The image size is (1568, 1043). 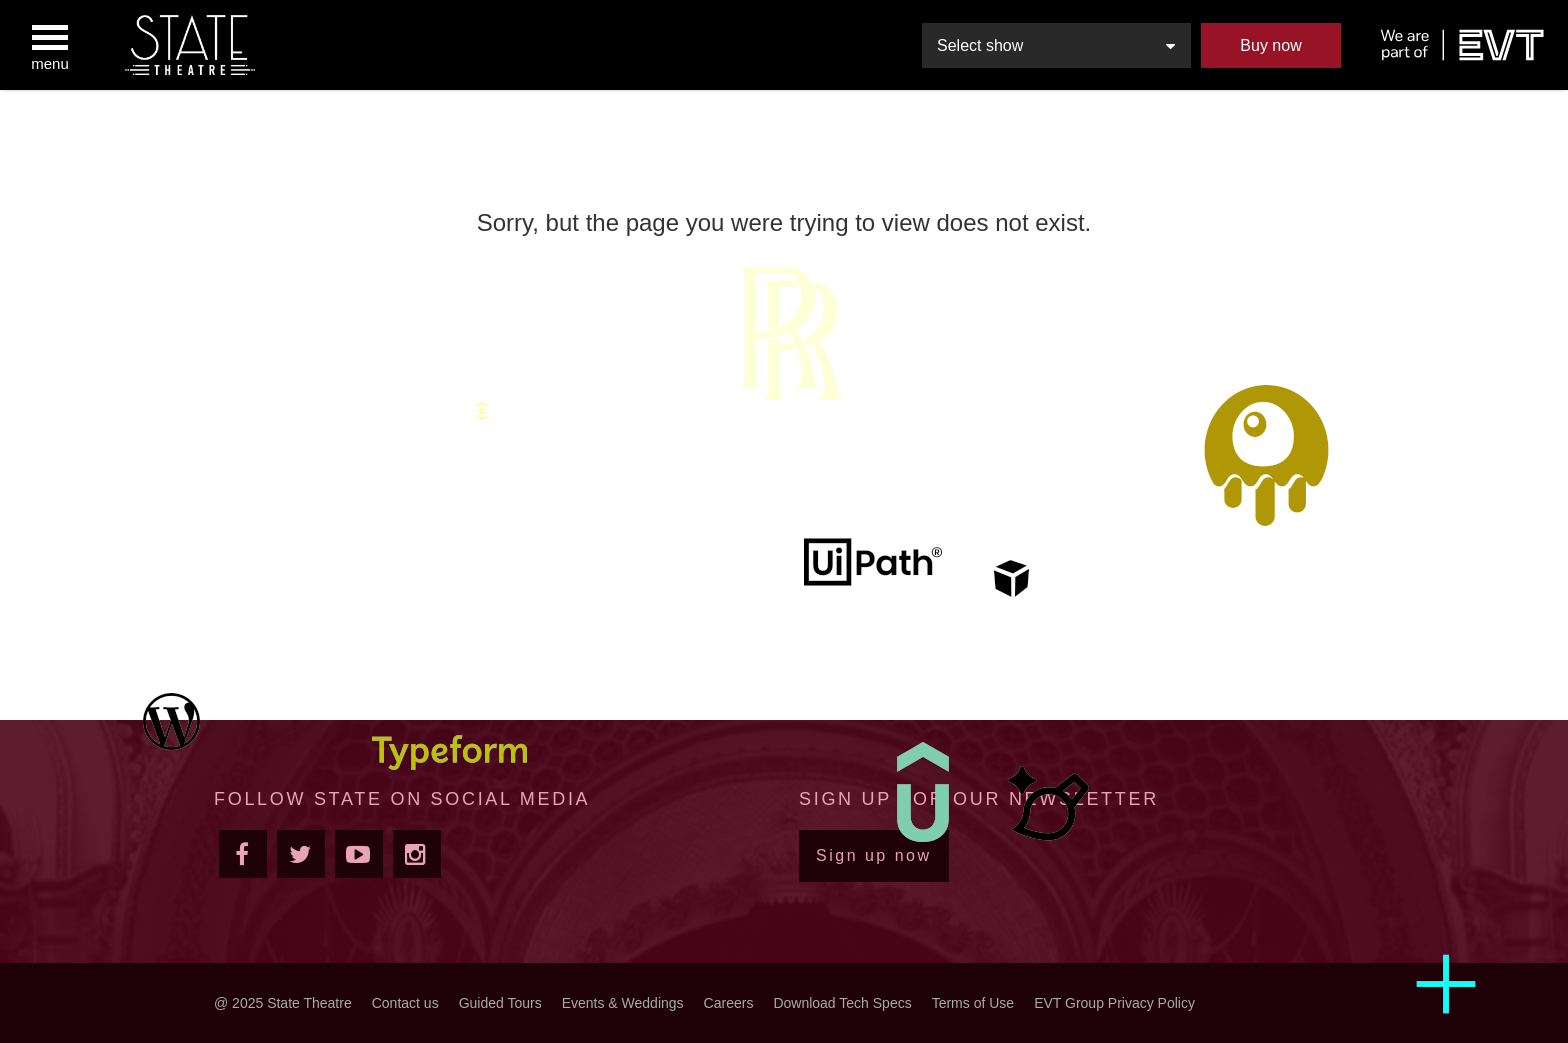 What do you see at coordinates (791, 333) in the screenshot?
I see `rolls-royce brand logo` at bounding box center [791, 333].